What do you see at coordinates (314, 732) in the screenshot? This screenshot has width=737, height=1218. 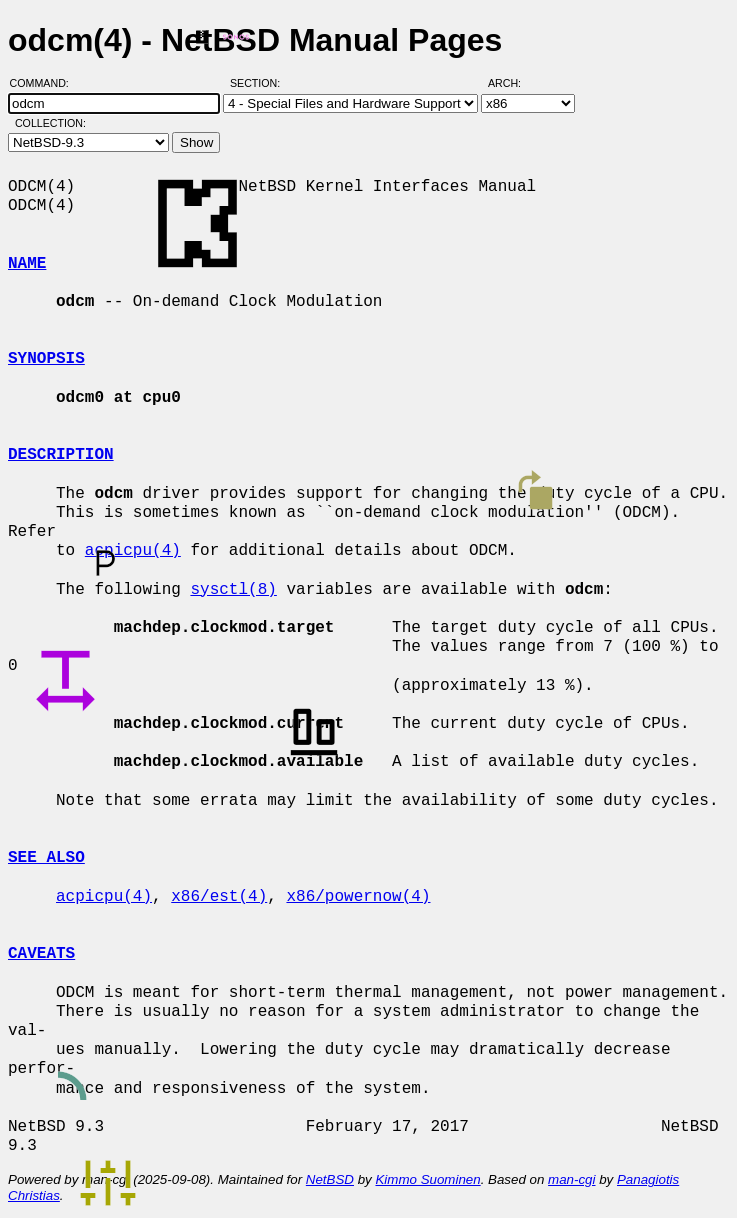 I see `align items to the bottom of a container` at bounding box center [314, 732].